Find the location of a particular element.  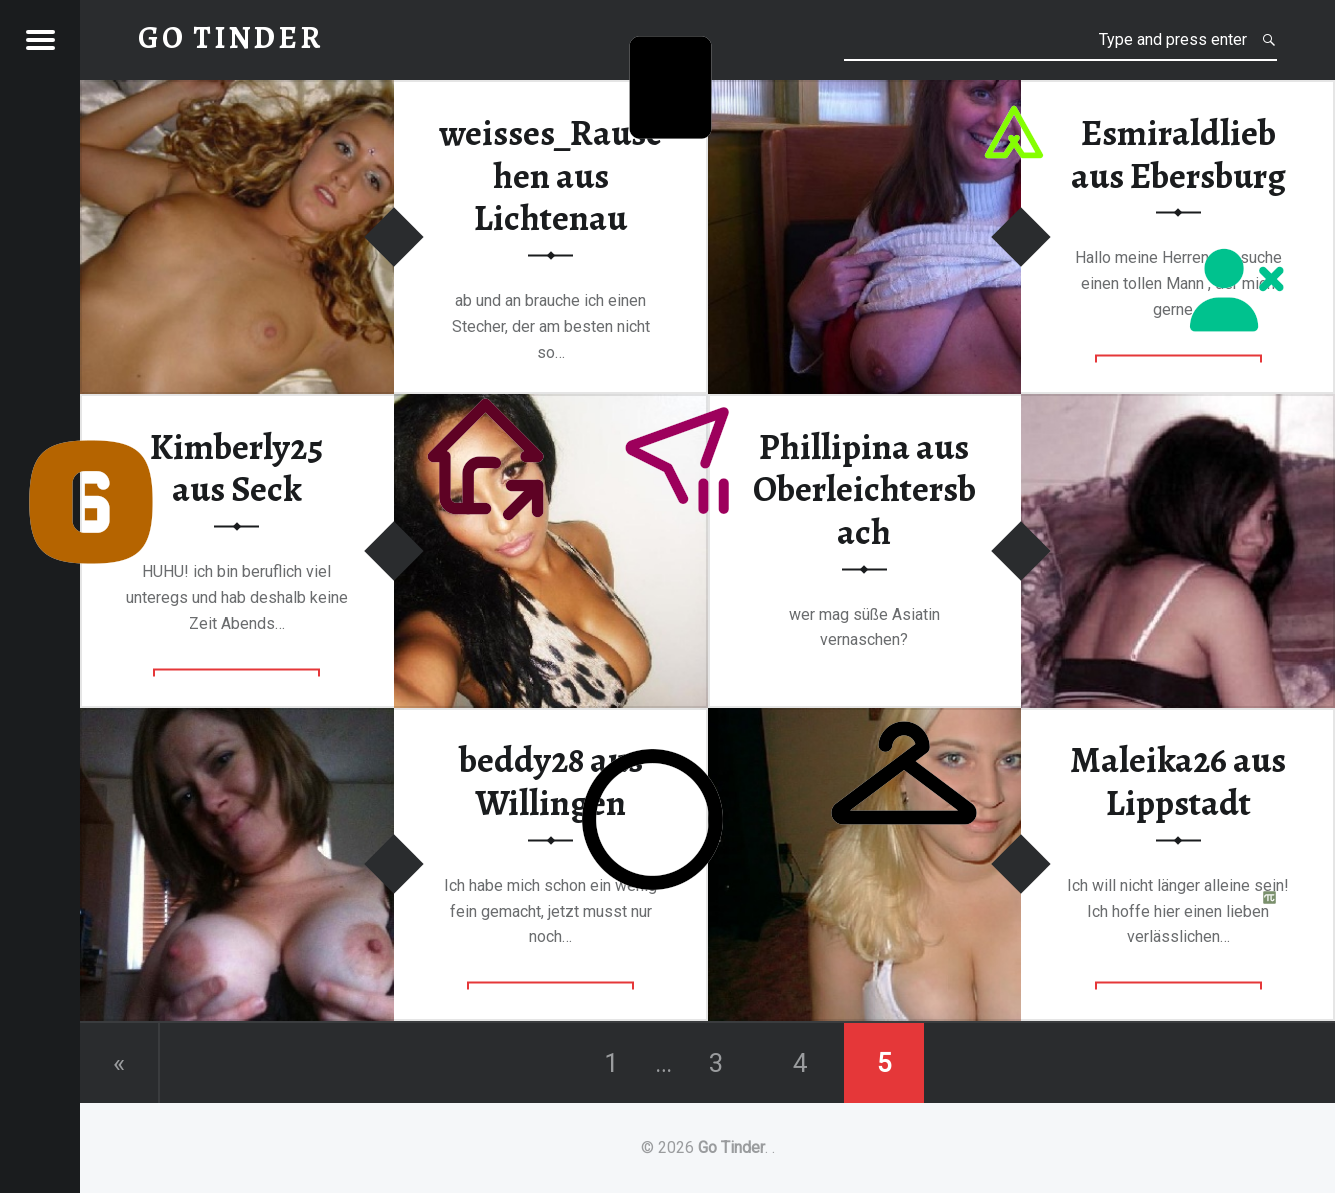

indicates dry clean only care instruction is located at coordinates (652, 819).